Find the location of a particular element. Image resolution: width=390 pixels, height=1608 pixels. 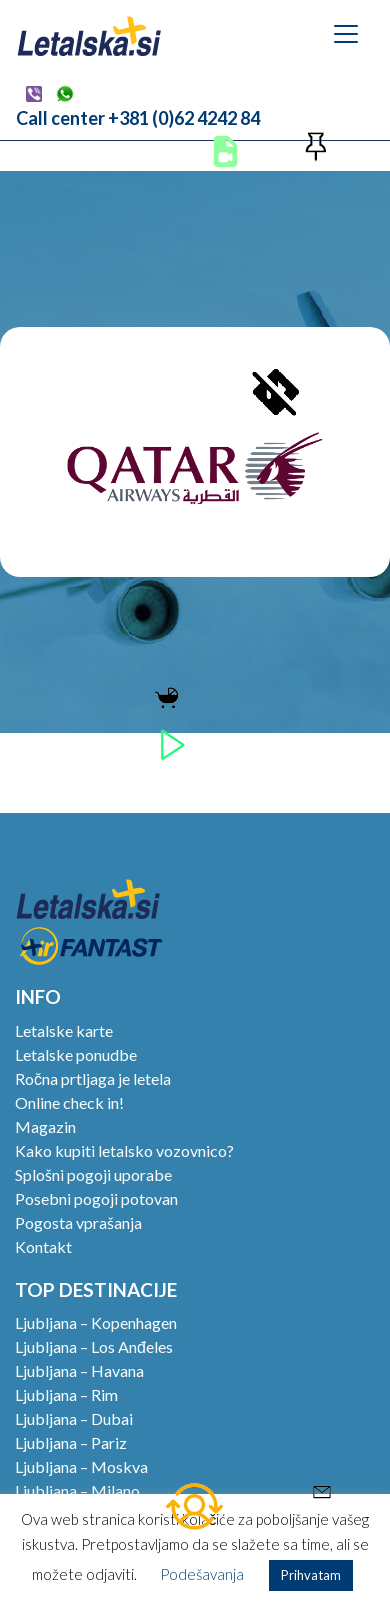

turn-by-turn directions are disabled is located at coordinates (276, 392).